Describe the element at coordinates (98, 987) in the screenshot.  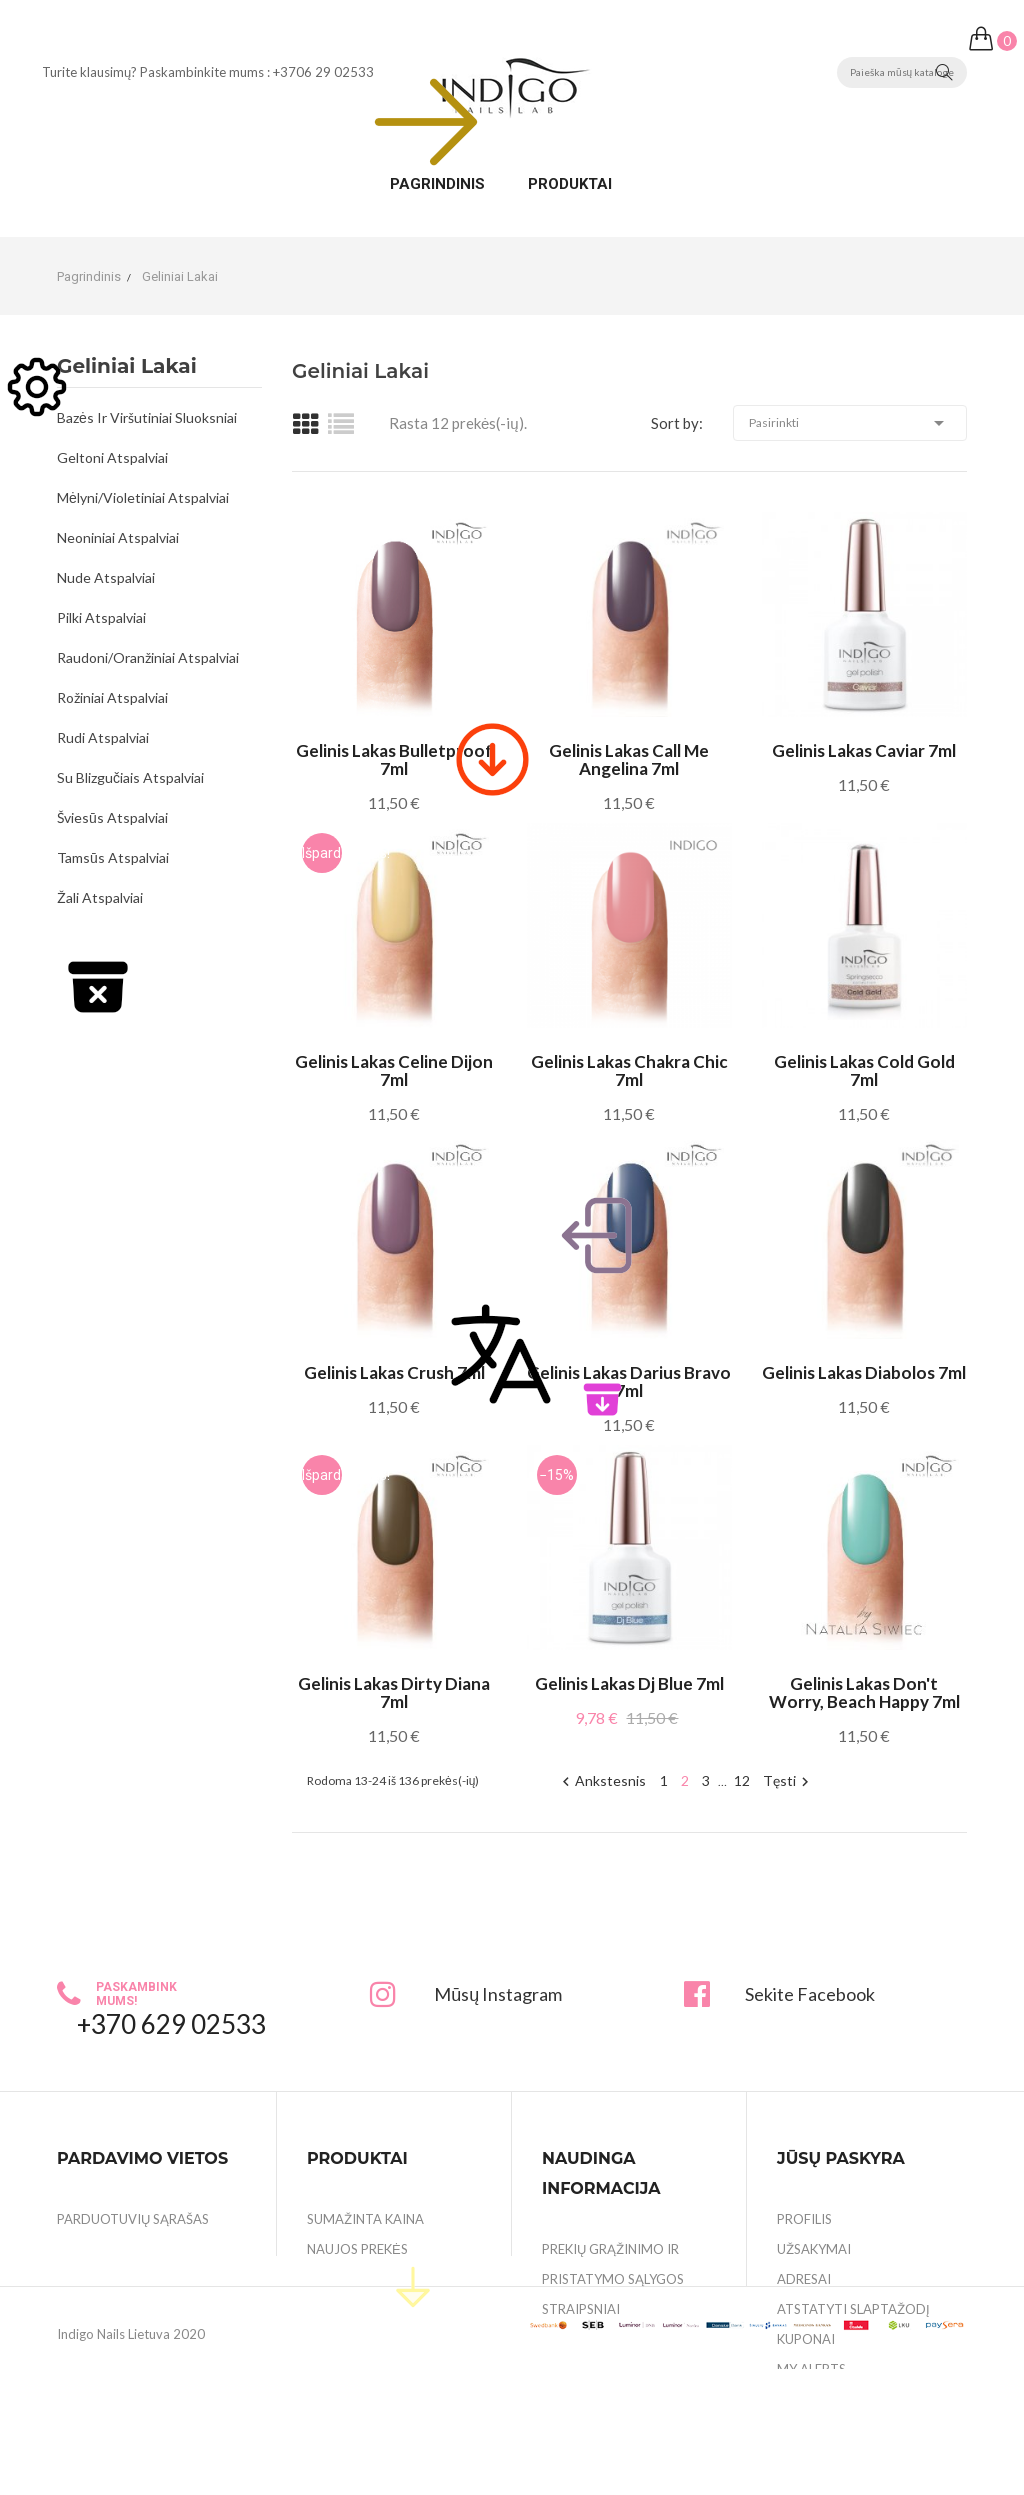
I see `remove item from archive` at that location.